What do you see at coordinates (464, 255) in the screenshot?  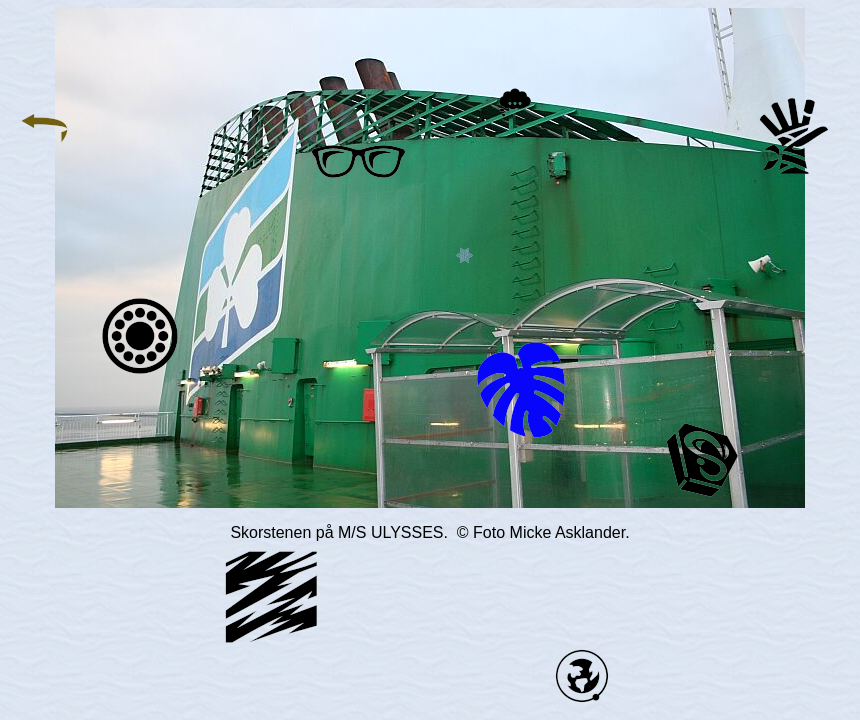 I see `decorative geometric star emblem or badge` at bounding box center [464, 255].